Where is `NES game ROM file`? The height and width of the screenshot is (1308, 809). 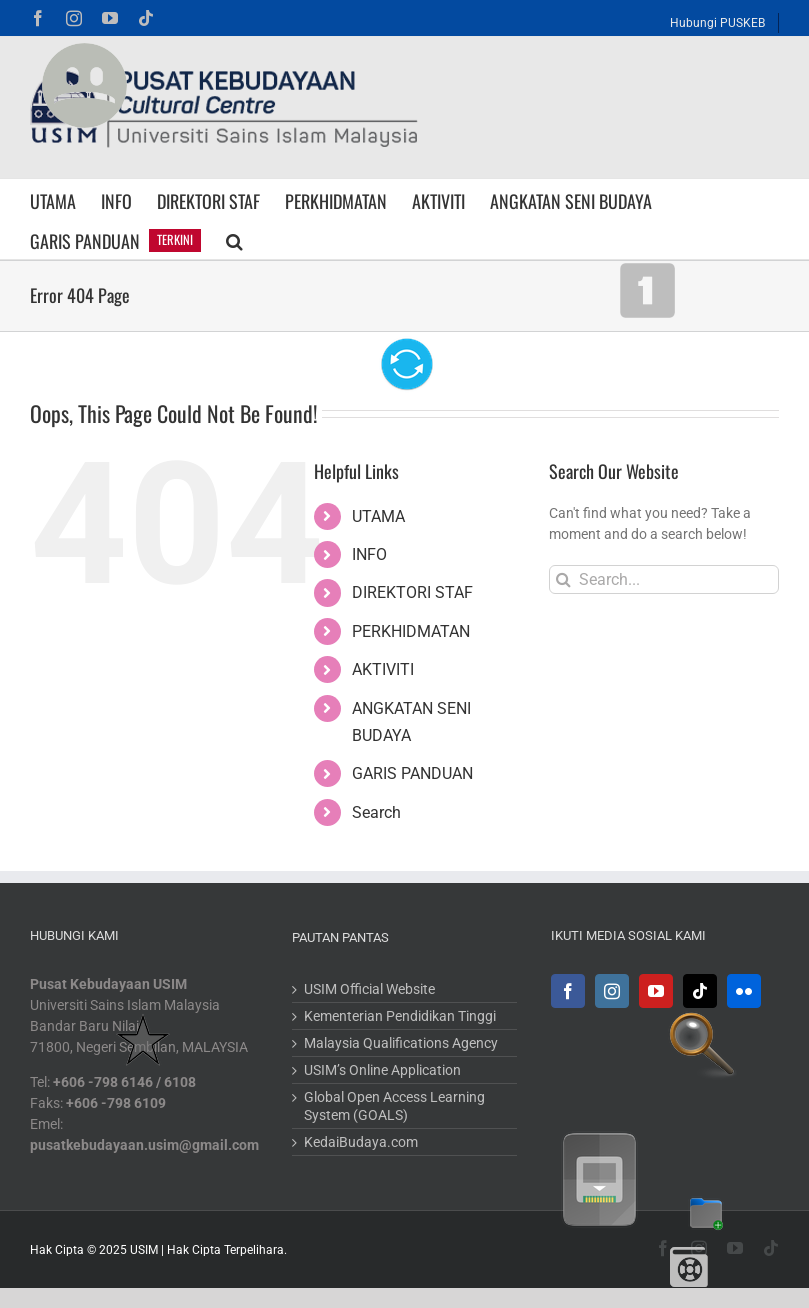
NES game ROM file is located at coordinates (599, 1179).